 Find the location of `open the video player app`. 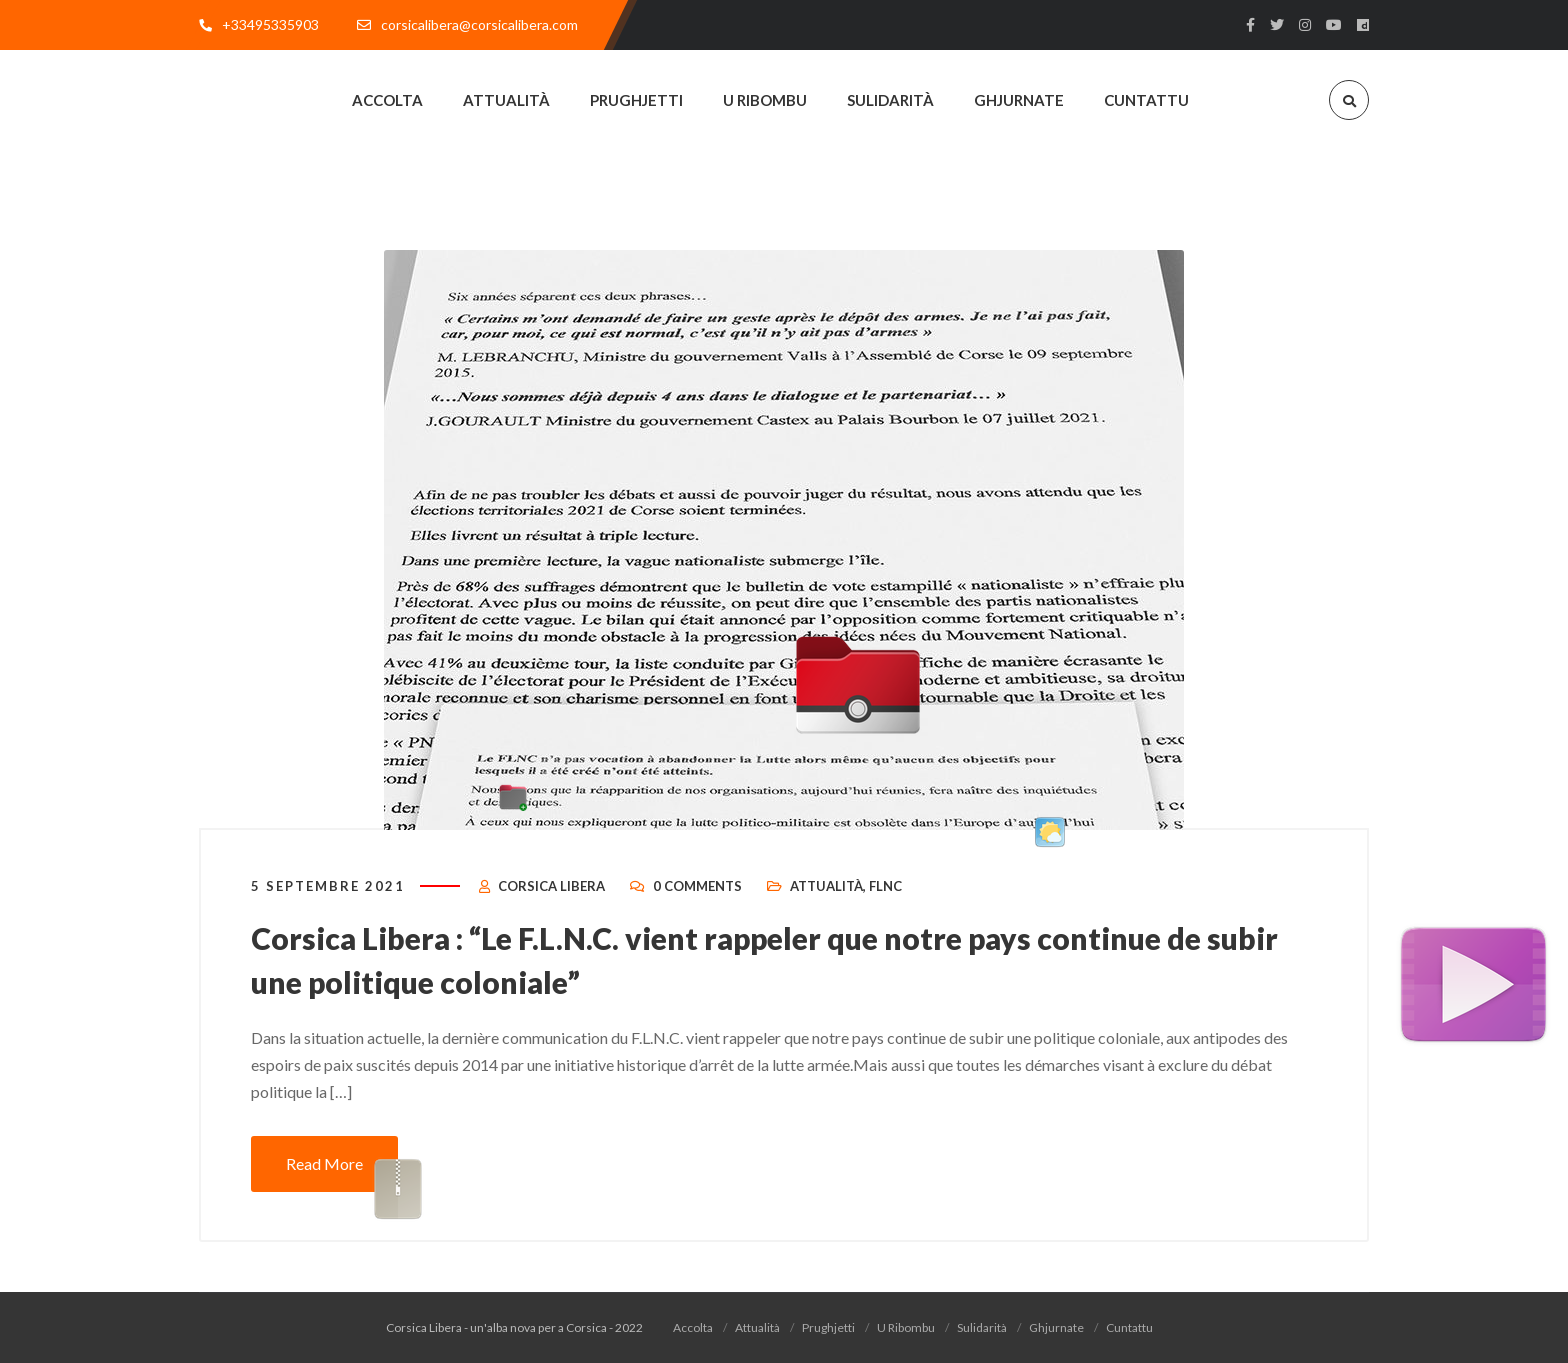

open the video player app is located at coordinates (1473, 984).